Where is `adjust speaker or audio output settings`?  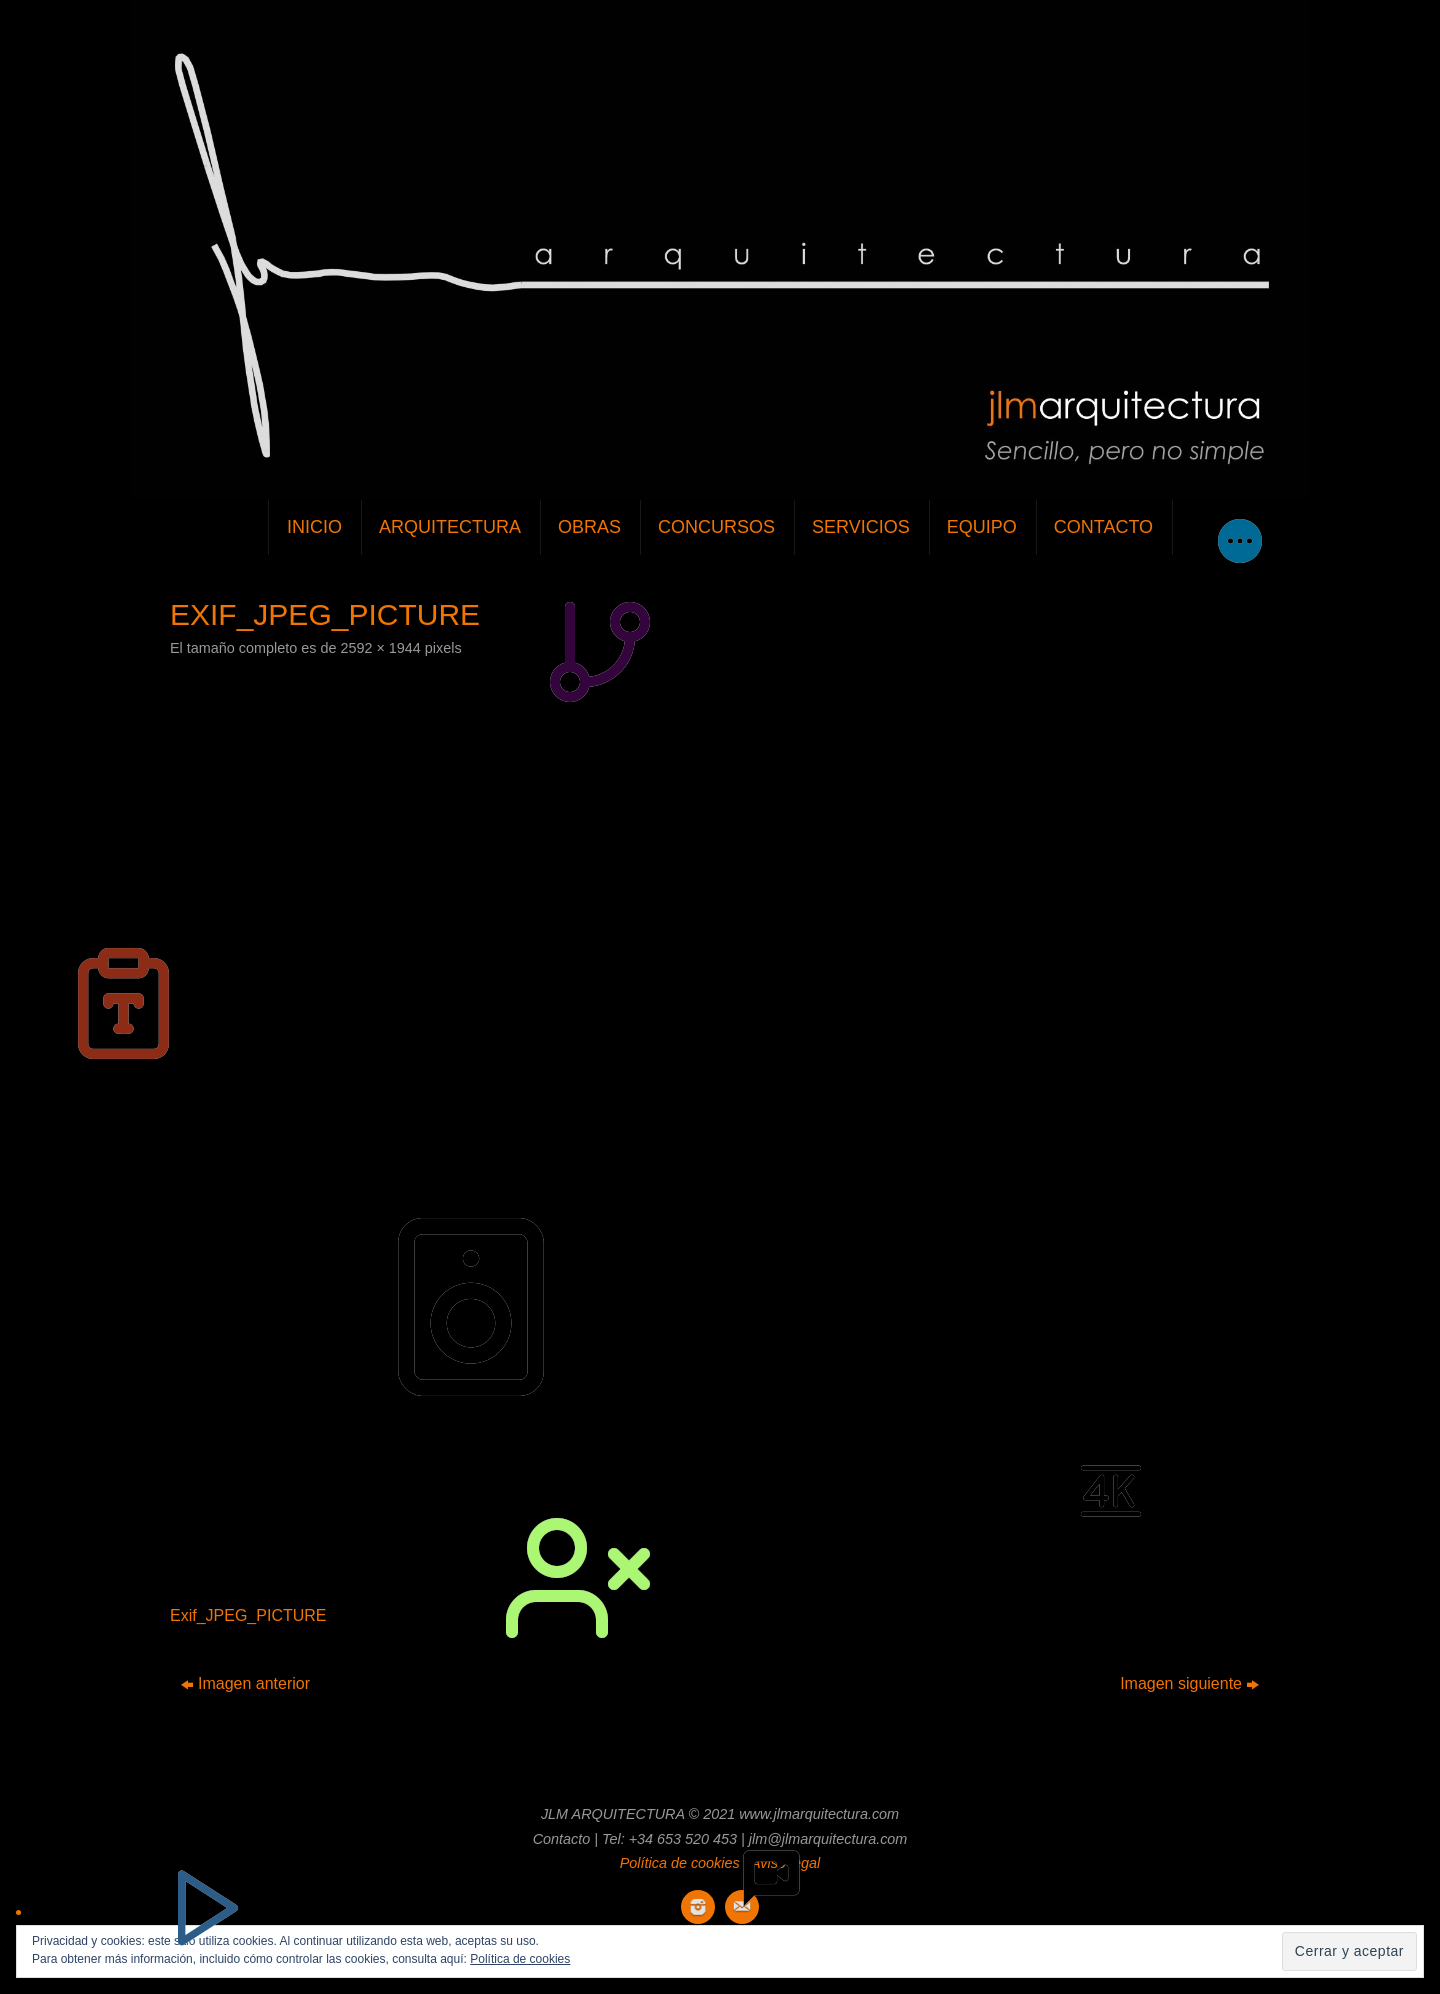 adjust speaker or audio output settings is located at coordinates (471, 1307).